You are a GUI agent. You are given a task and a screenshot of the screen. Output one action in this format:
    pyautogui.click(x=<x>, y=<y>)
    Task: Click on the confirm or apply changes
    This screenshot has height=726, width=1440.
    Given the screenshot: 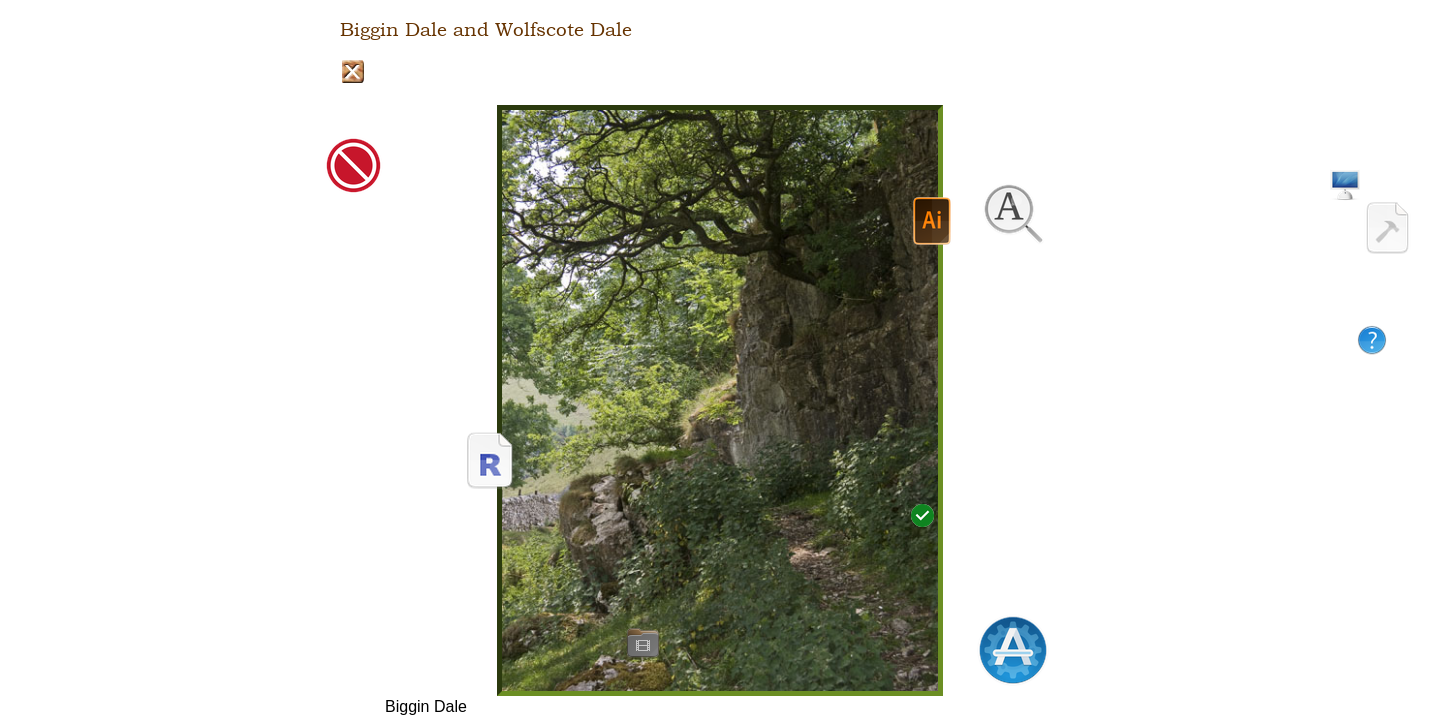 What is the action you would take?
    pyautogui.click(x=922, y=515)
    